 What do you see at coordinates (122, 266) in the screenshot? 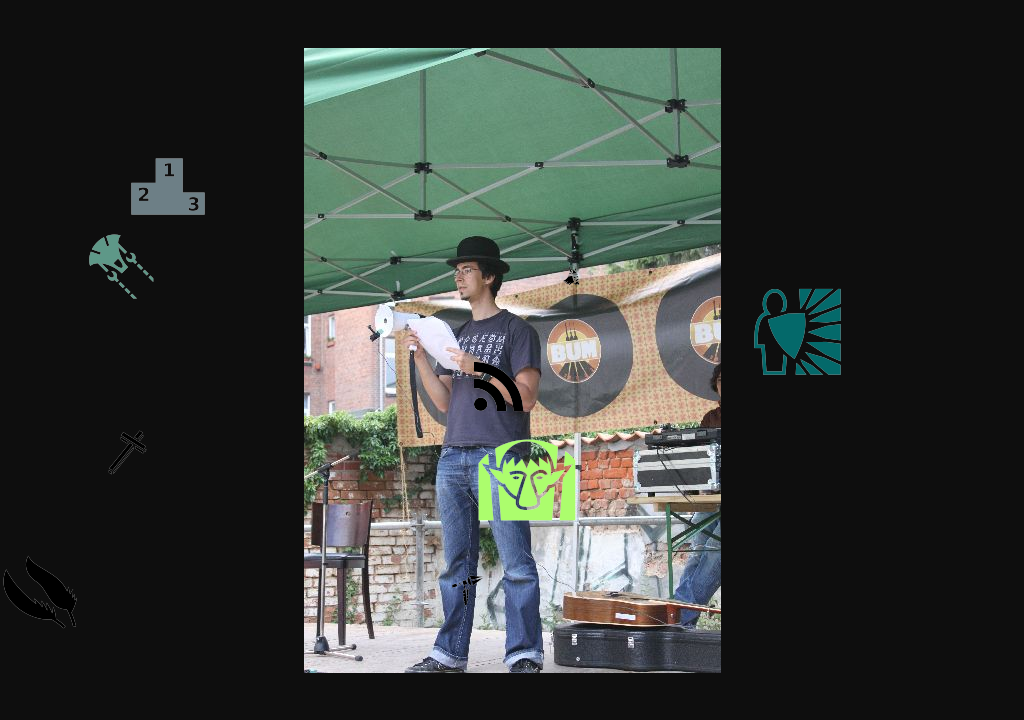
I see `strafe or sidestep movement control` at bounding box center [122, 266].